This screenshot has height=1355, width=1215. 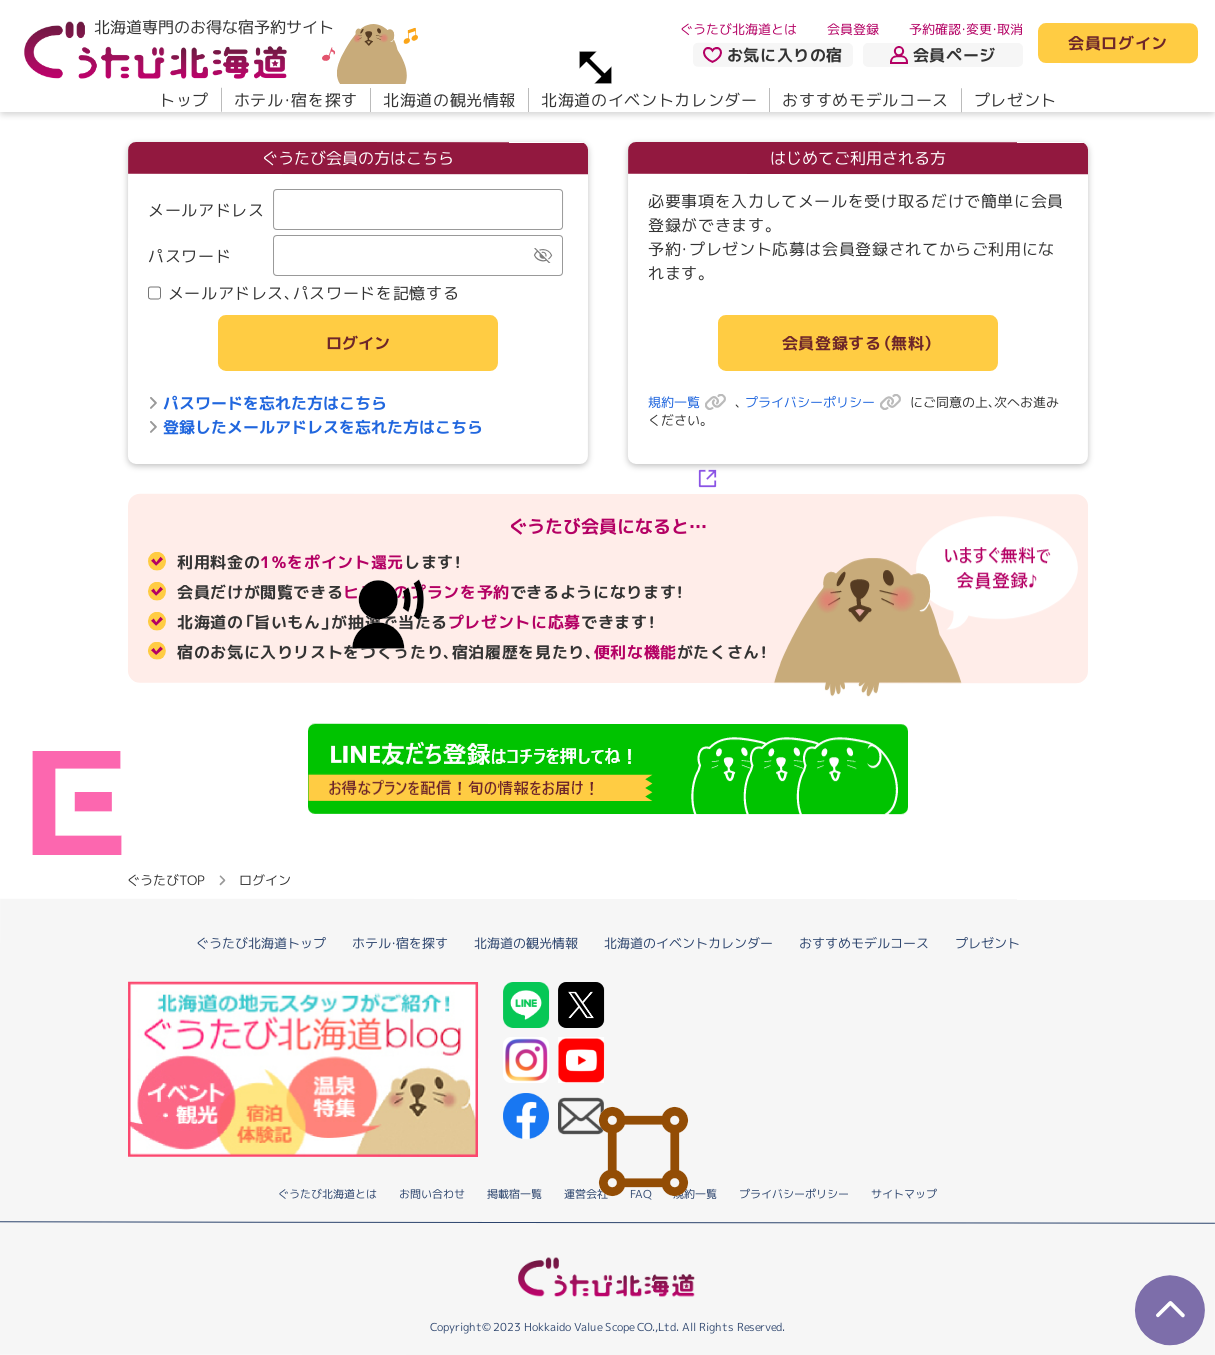 What do you see at coordinates (643, 1151) in the screenshot?
I see `access shape editing tools` at bounding box center [643, 1151].